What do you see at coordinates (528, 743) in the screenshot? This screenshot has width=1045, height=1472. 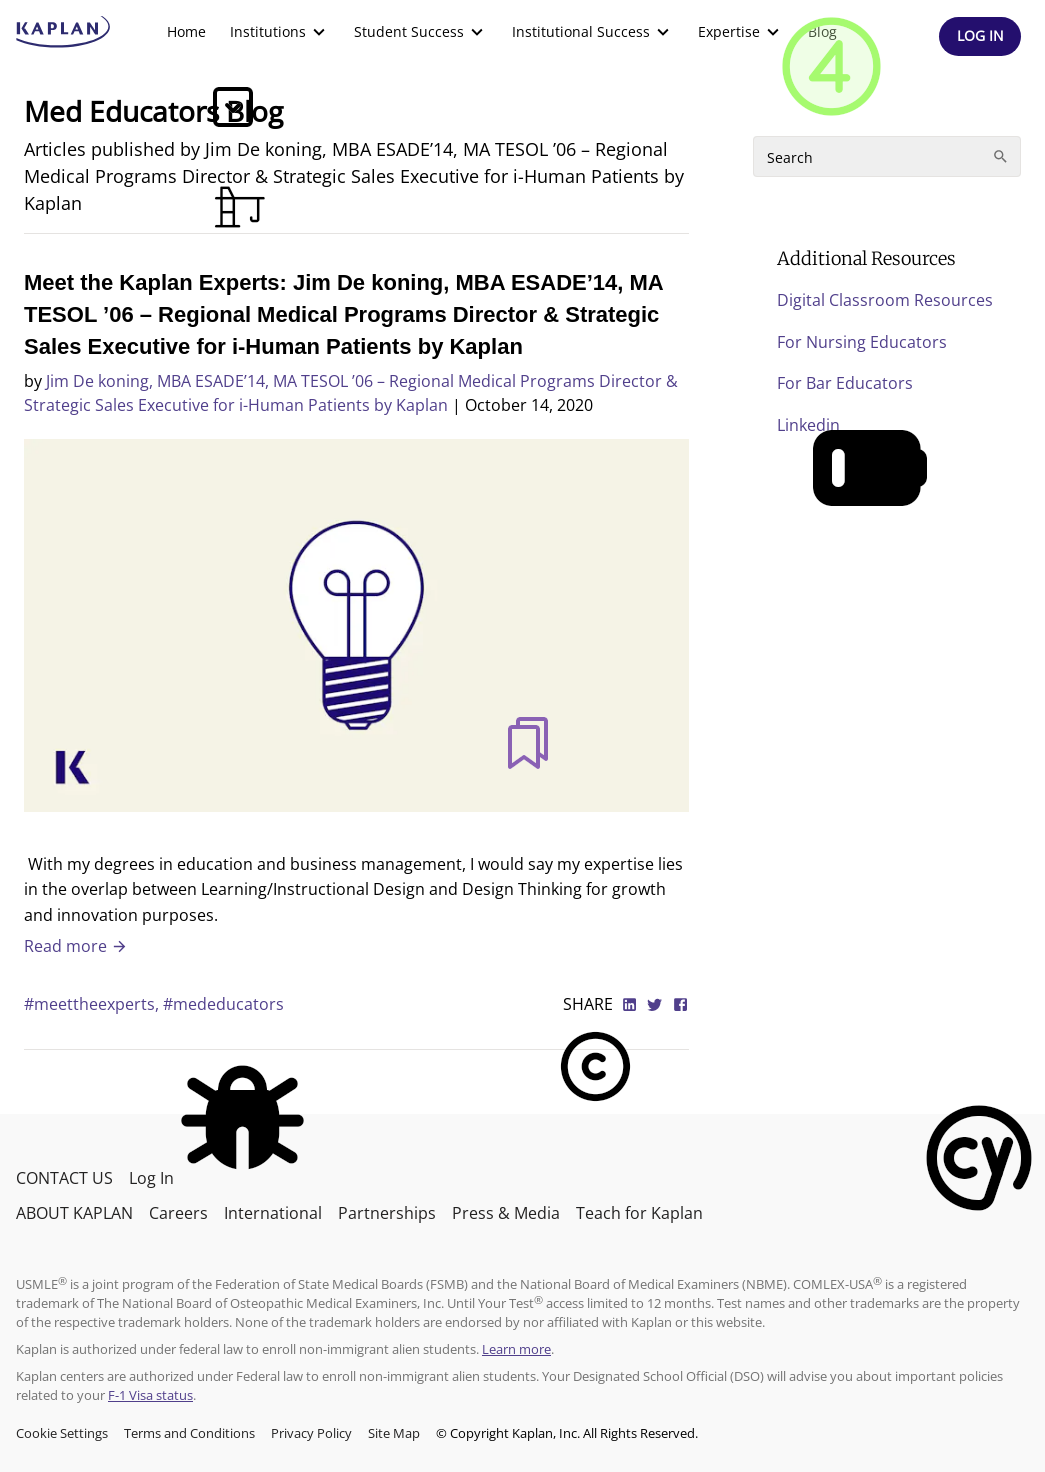 I see `view all saved bookmarks` at bounding box center [528, 743].